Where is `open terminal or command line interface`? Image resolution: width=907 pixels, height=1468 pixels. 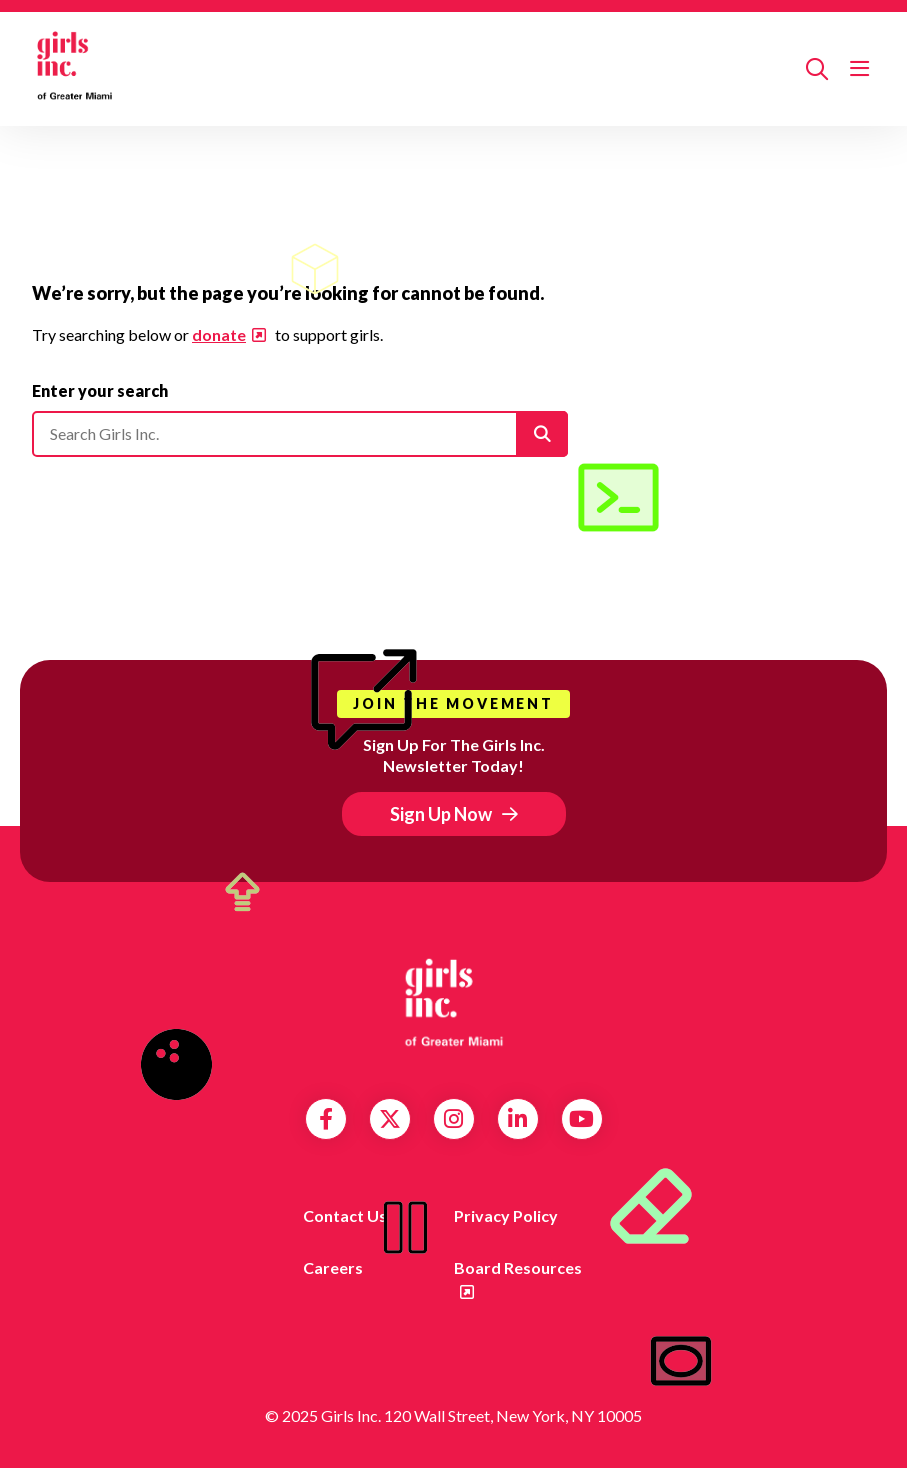
open terminal or command line interface is located at coordinates (618, 497).